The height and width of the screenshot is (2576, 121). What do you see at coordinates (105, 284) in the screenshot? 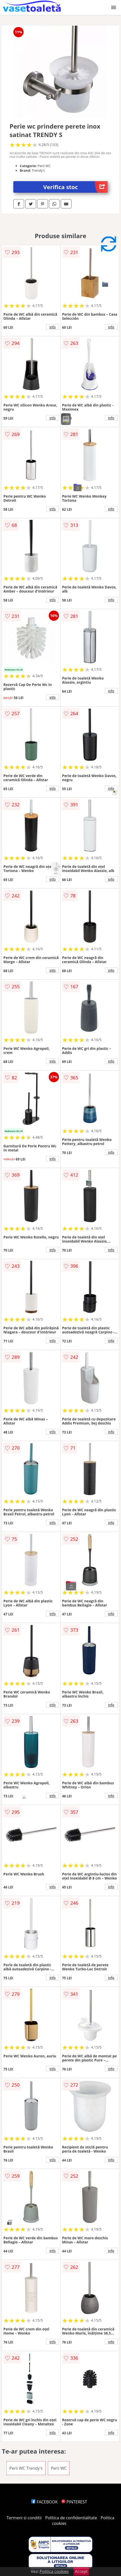
I see `access temporary files folder` at bounding box center [105, 284].